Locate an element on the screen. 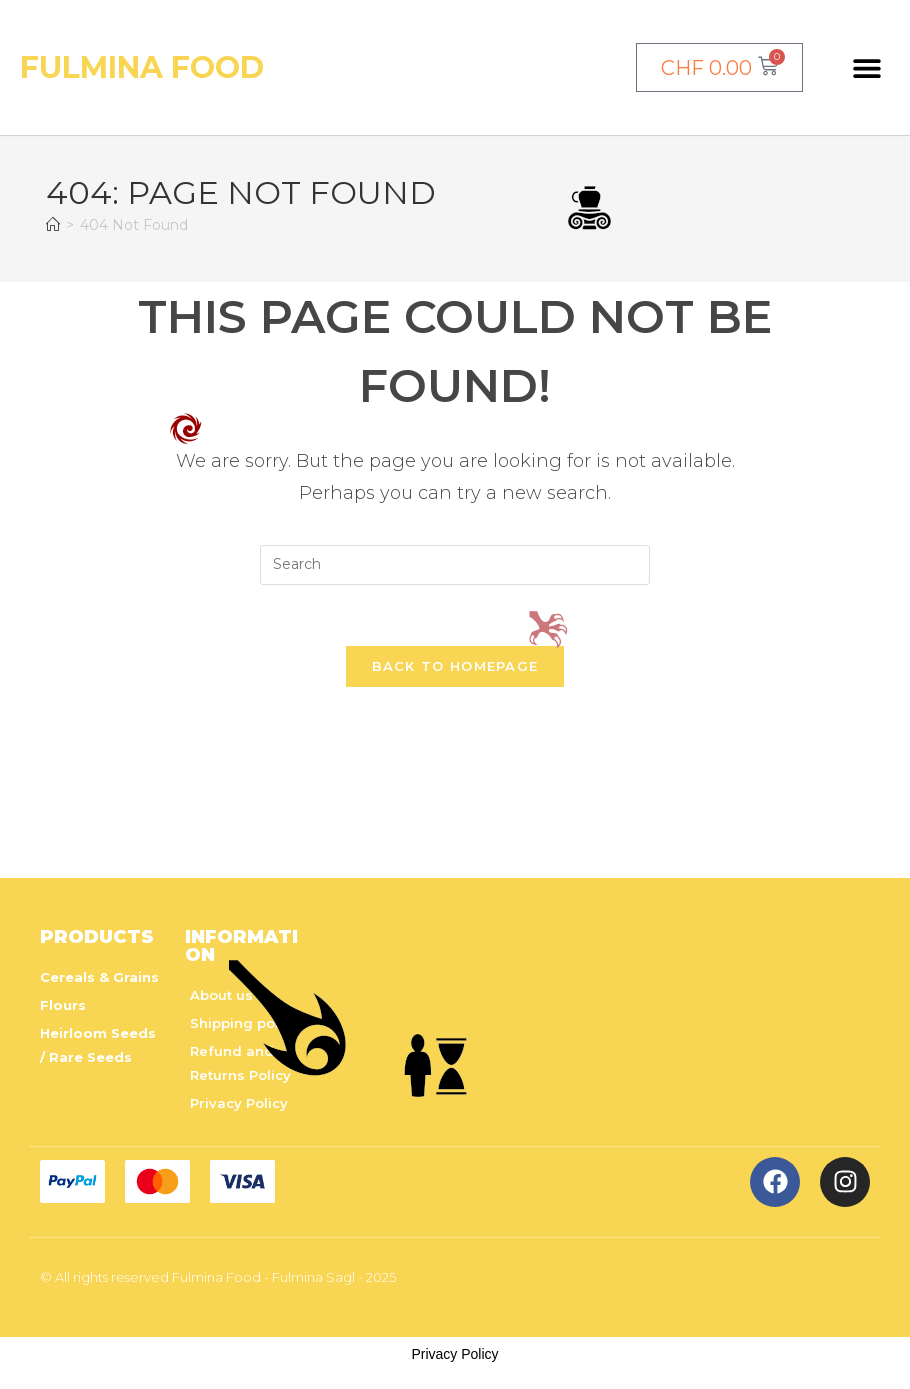 This screenshot has width=910, height=1389. activate energy or power ability is located at coordinates (185, 428).